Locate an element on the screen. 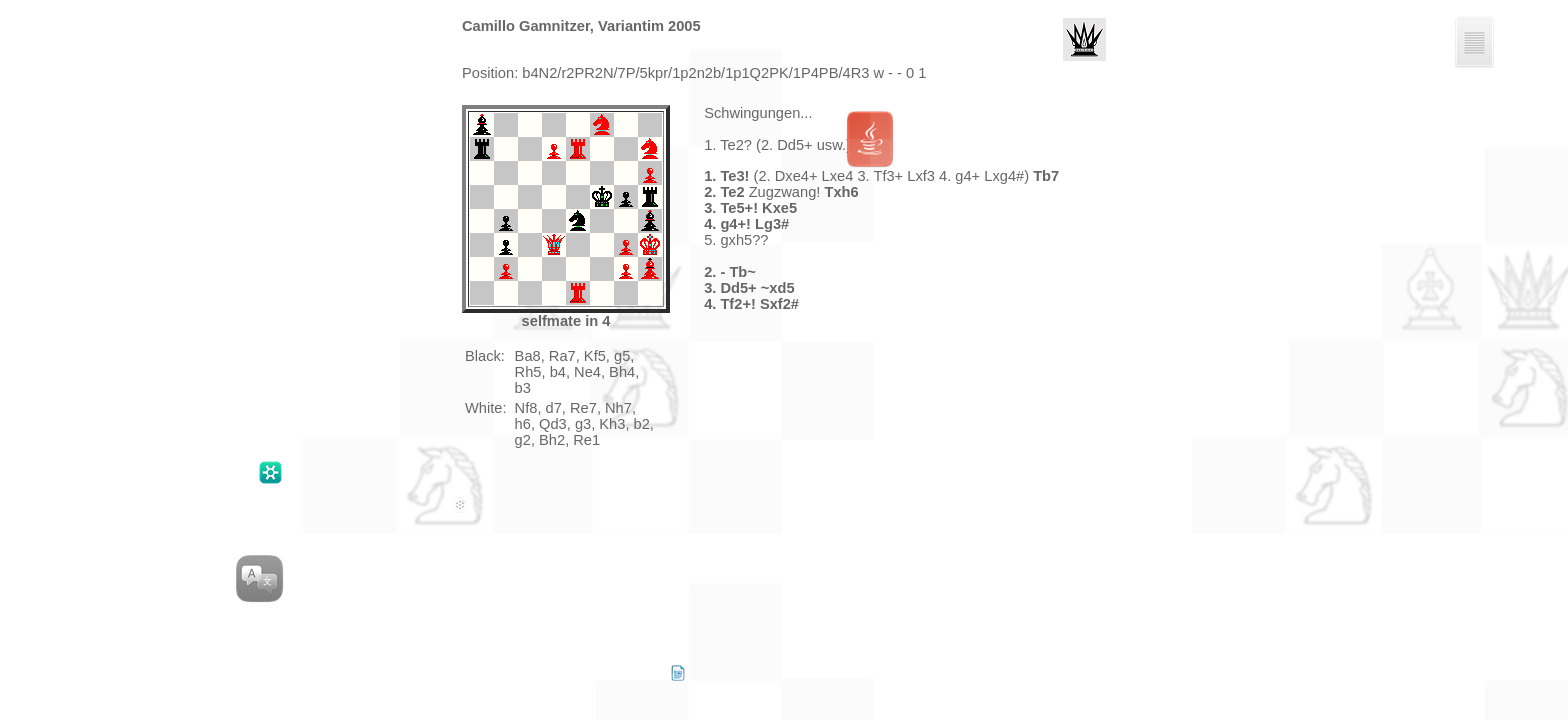  java archive file (.jar) is located at coordinates (870, 139).